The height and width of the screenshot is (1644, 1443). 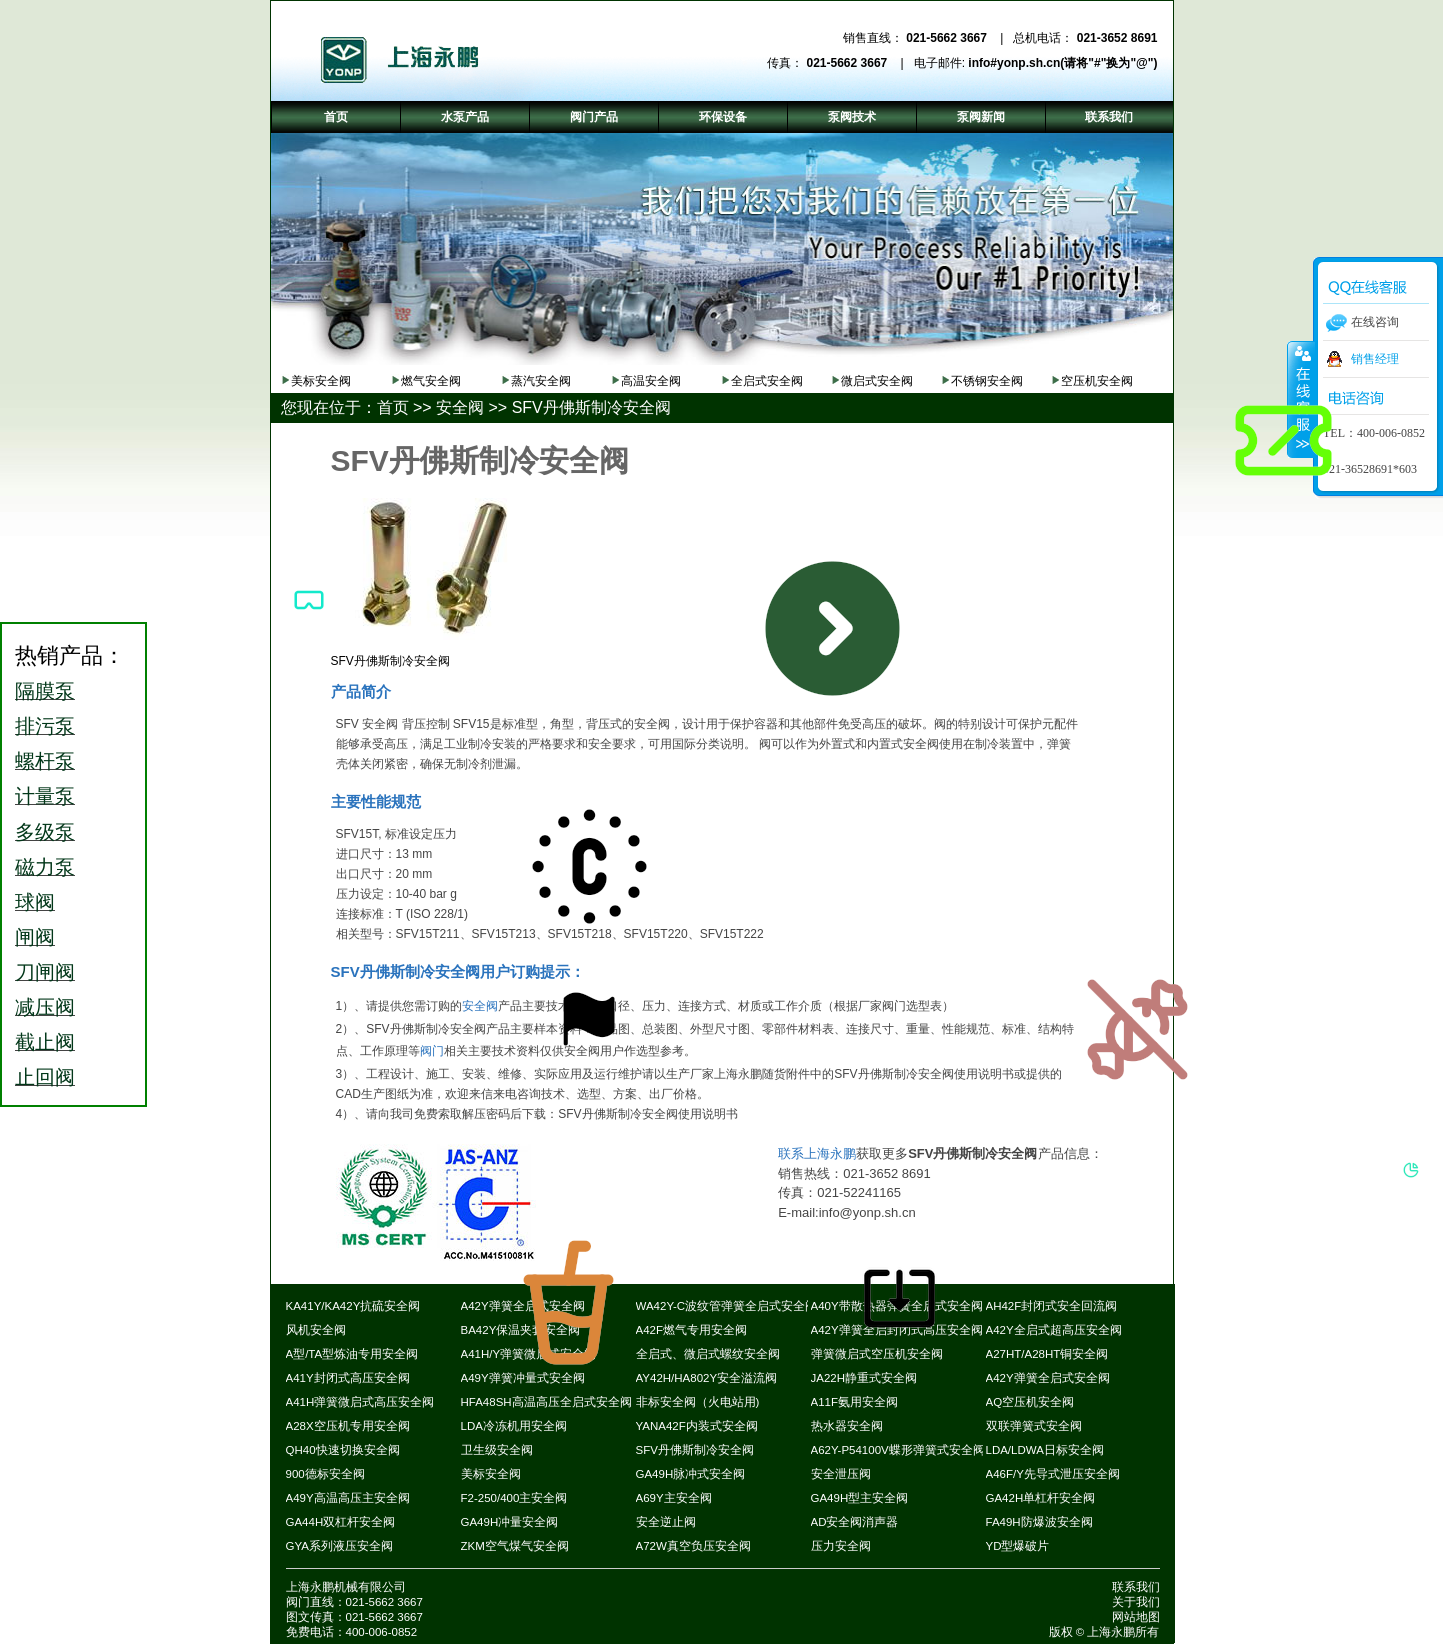 What do you see at coordinates (1137, 1029) in the screenshot?
I see `disable candy crush notifications` at bounding box center [1137, 1029].